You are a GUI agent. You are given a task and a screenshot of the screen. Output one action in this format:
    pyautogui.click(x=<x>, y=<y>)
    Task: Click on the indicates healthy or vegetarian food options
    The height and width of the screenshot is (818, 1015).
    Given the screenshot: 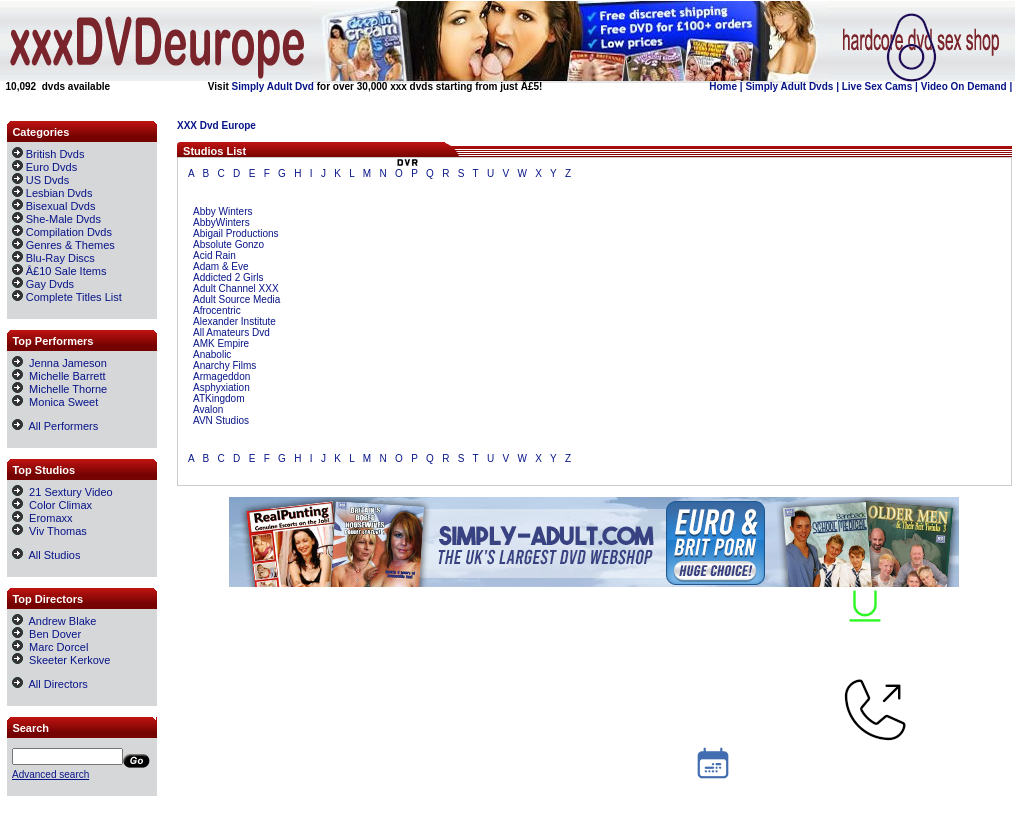 What is the action you would take?
    pyautogui.click(x=911, y=47)
    